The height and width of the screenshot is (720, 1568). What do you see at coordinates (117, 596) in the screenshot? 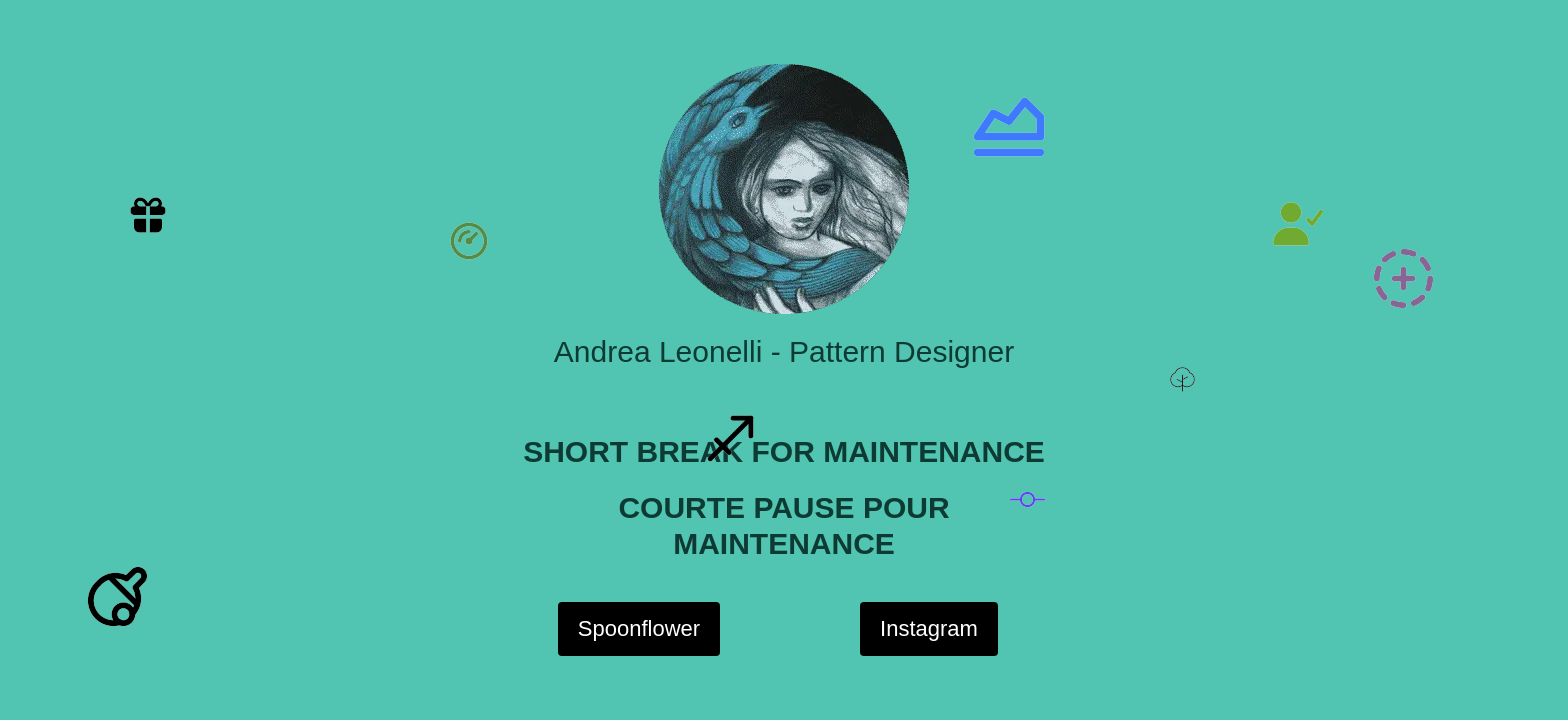
I see `access table tennis or ping pong game` at bounding box center [117, 596].